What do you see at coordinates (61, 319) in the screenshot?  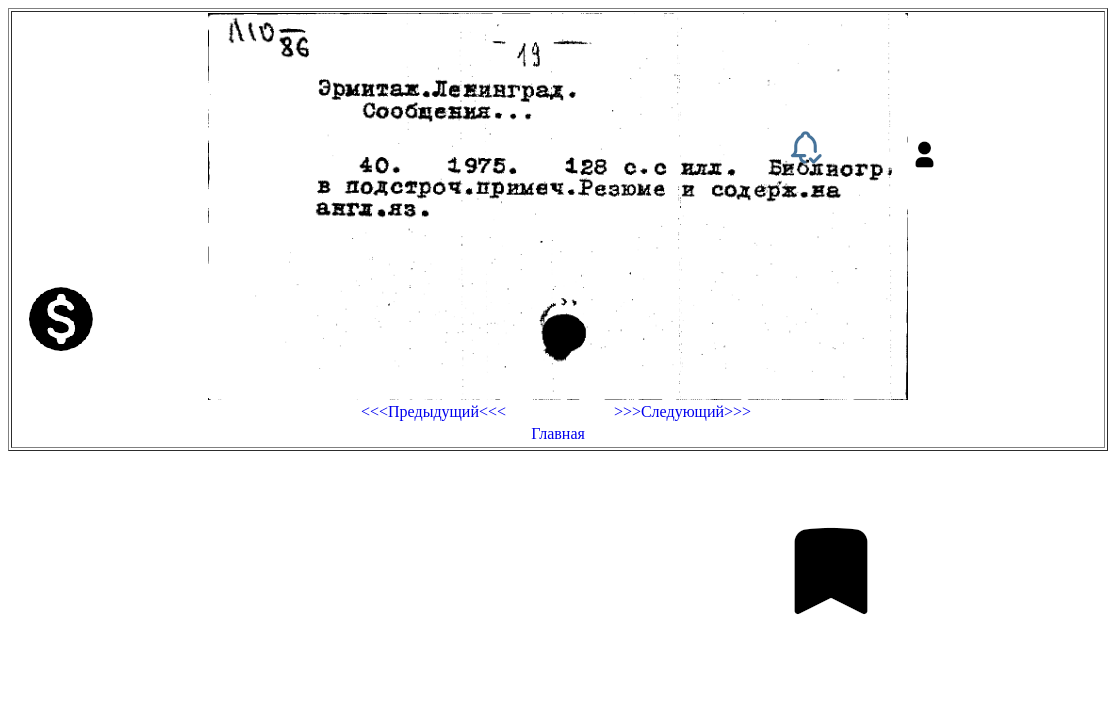 I see `view earnings or account balance` at bounding box center [61, 319].